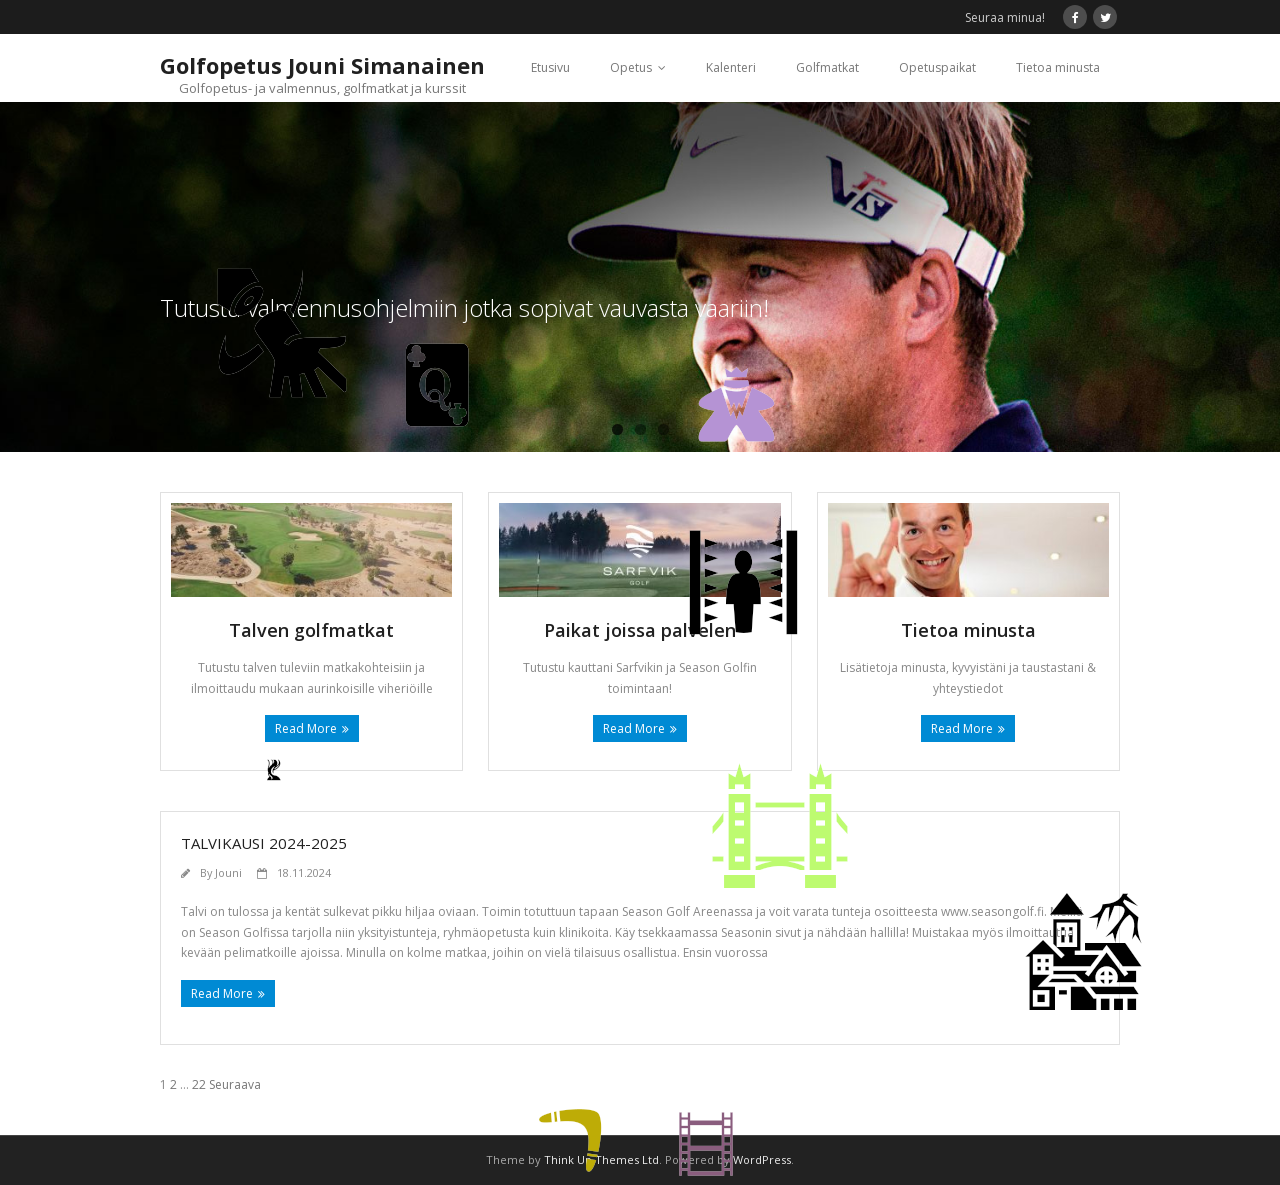  Describe the element at coordinates (437, 385) in the screenshot. I see `queen of clubs playing card` at that location.